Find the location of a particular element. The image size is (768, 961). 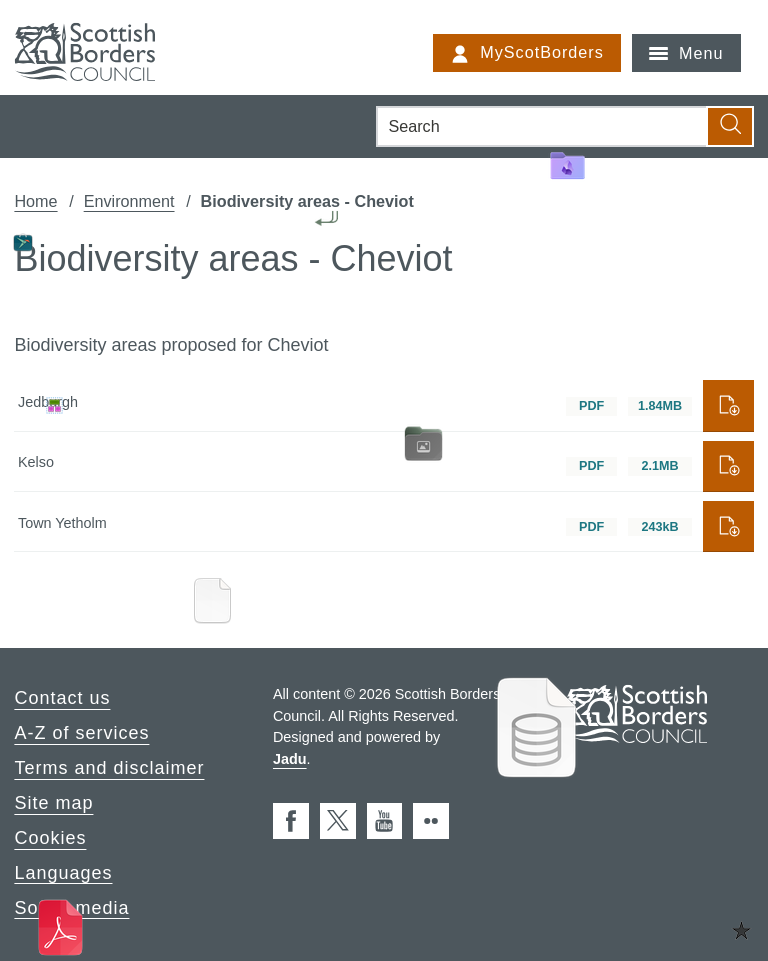

open obsidian vault folder is located at coordinates (567, 166).